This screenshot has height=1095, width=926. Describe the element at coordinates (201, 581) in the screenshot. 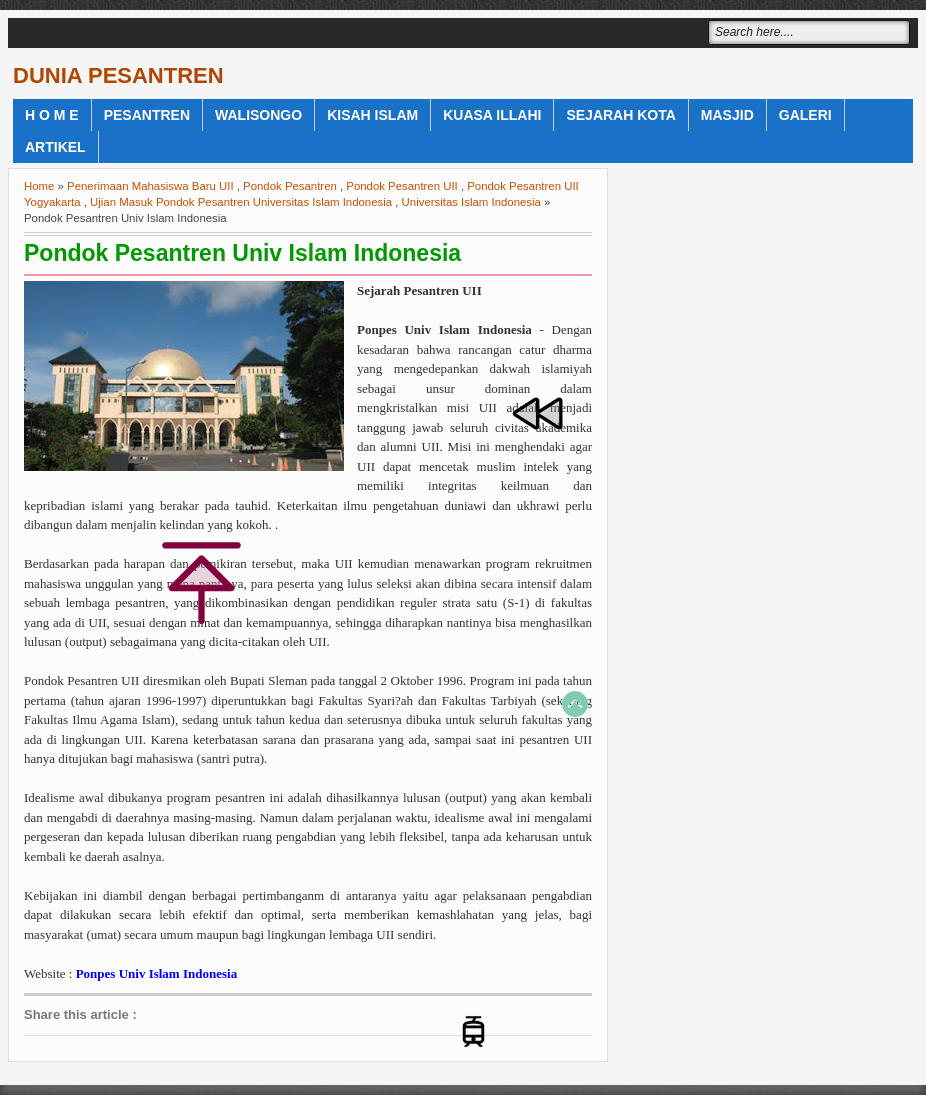

I see `move item to top of list` at that location.